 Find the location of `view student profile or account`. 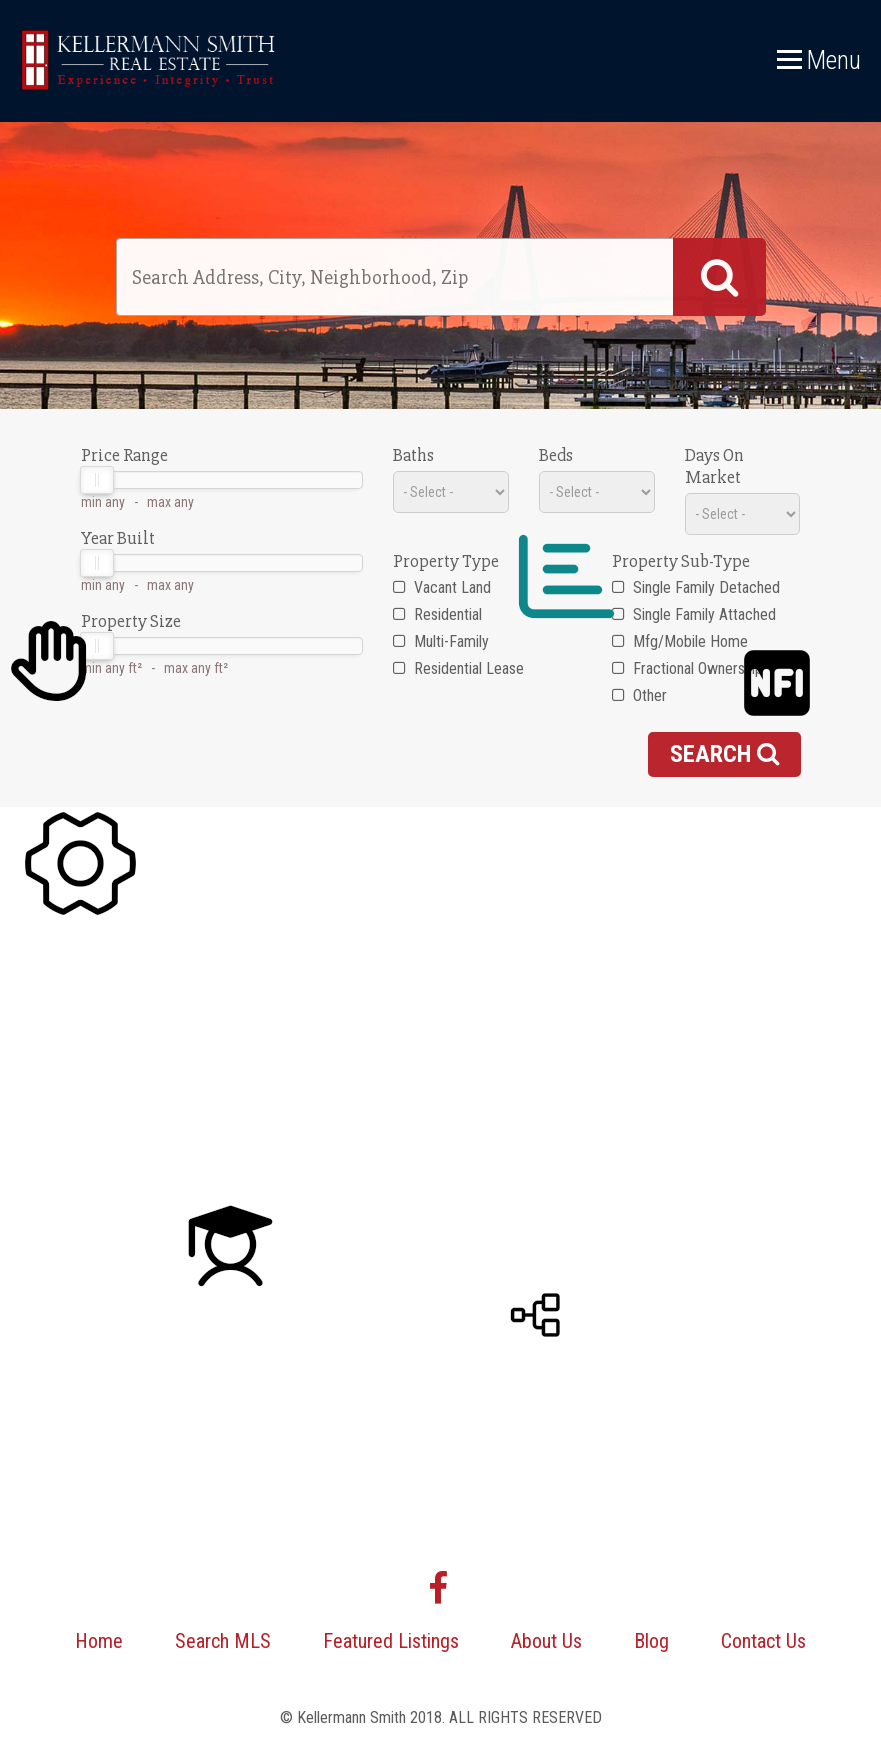

view student profile or account is located at coordinates (230, 1247).